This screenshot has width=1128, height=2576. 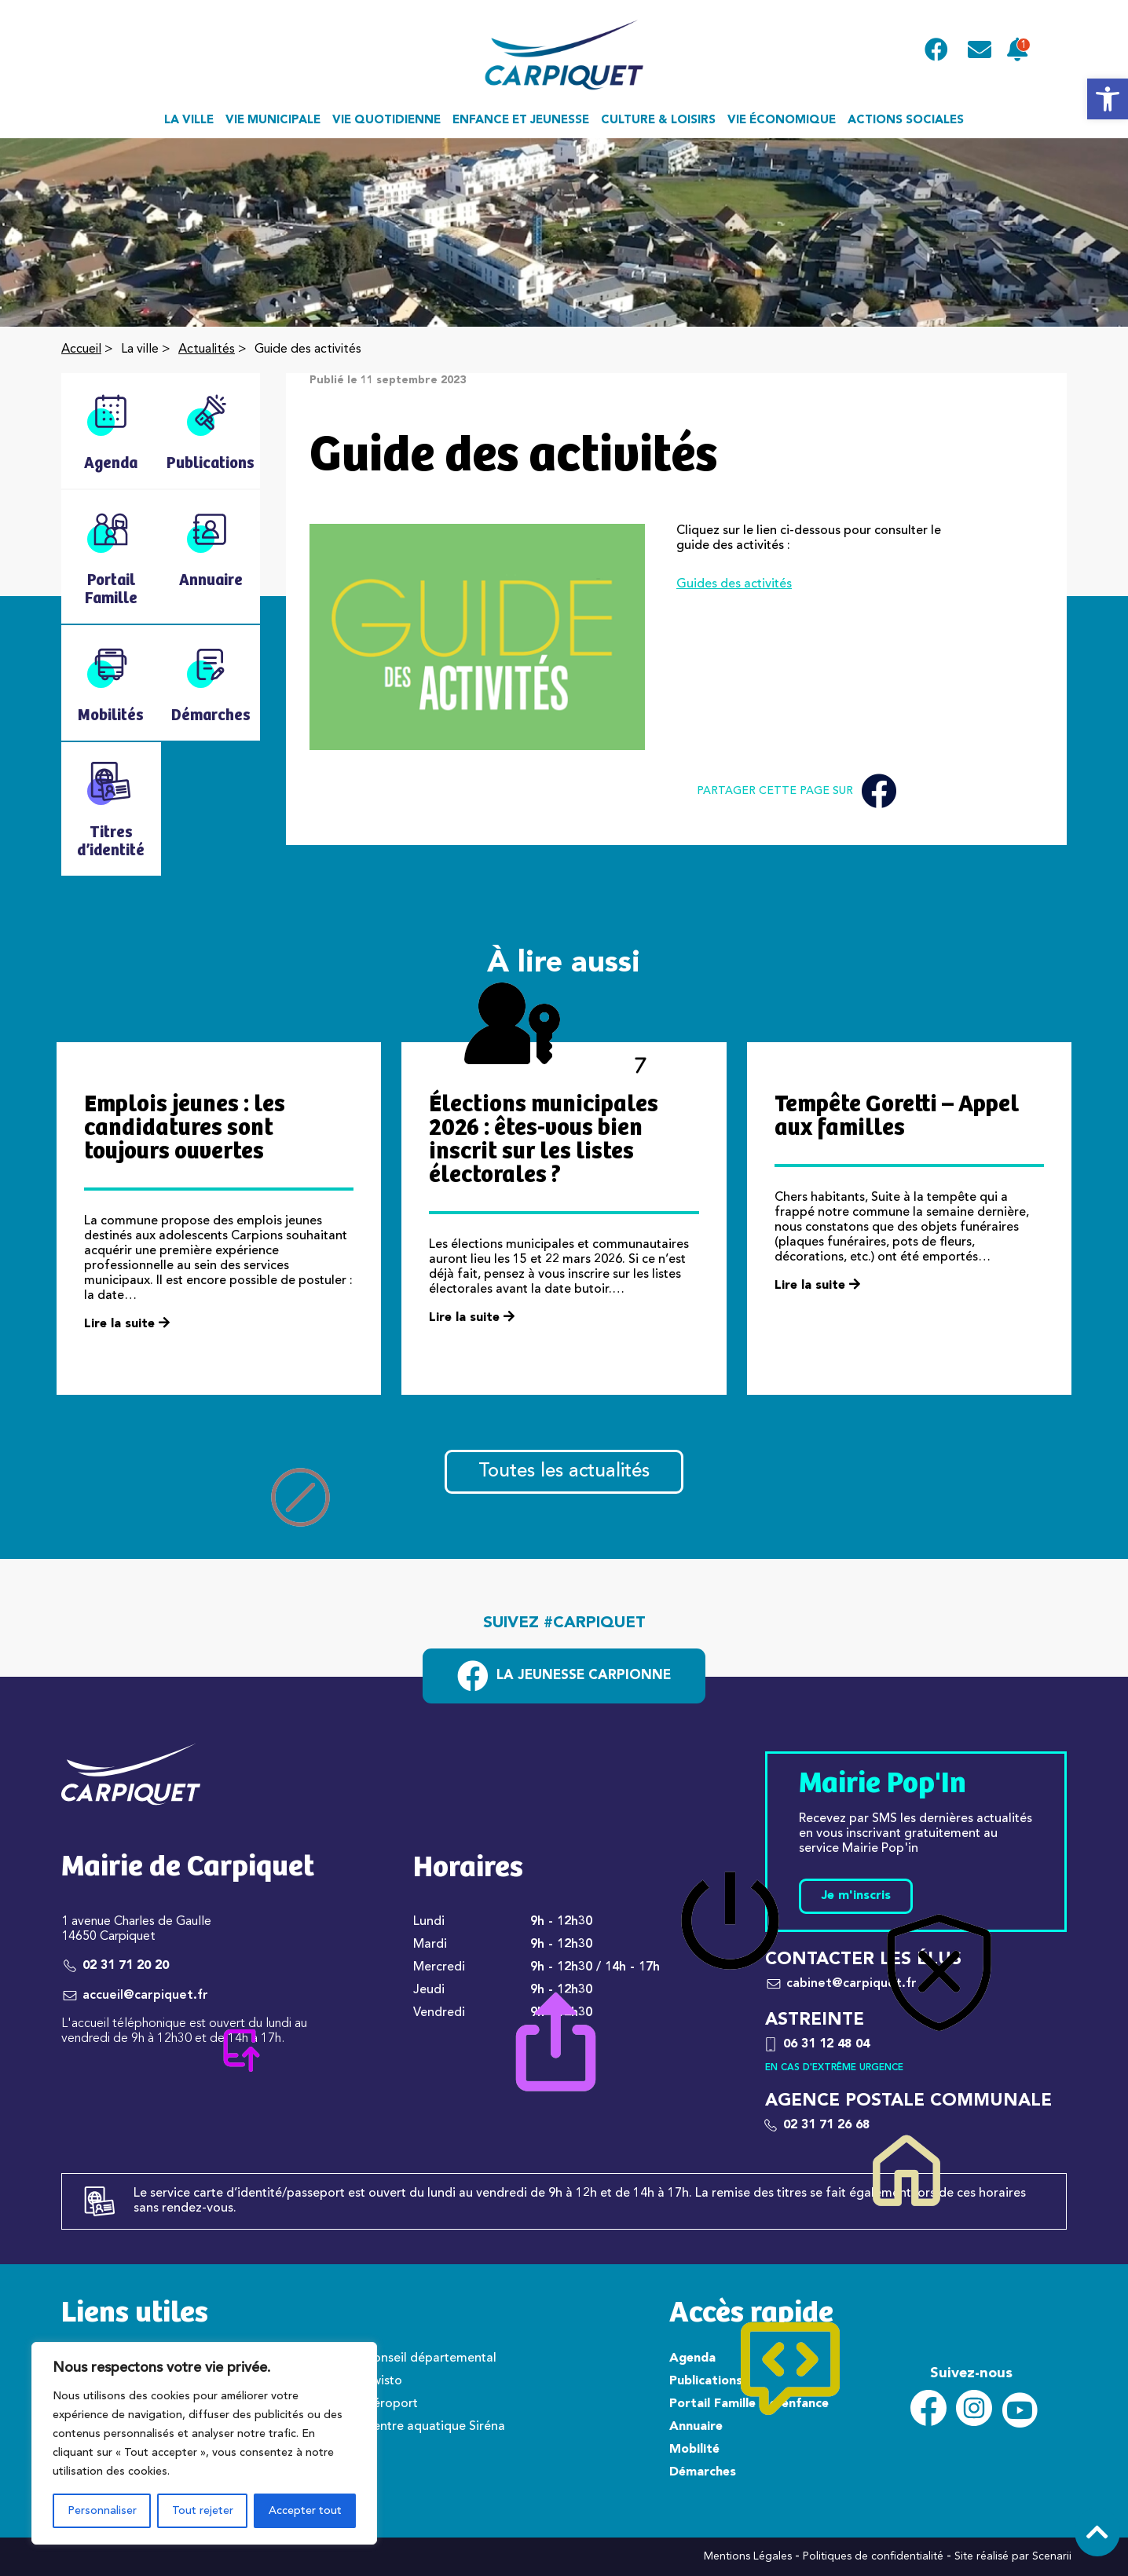 I want to click on skip this item or step, so click(x=300, y=1497).